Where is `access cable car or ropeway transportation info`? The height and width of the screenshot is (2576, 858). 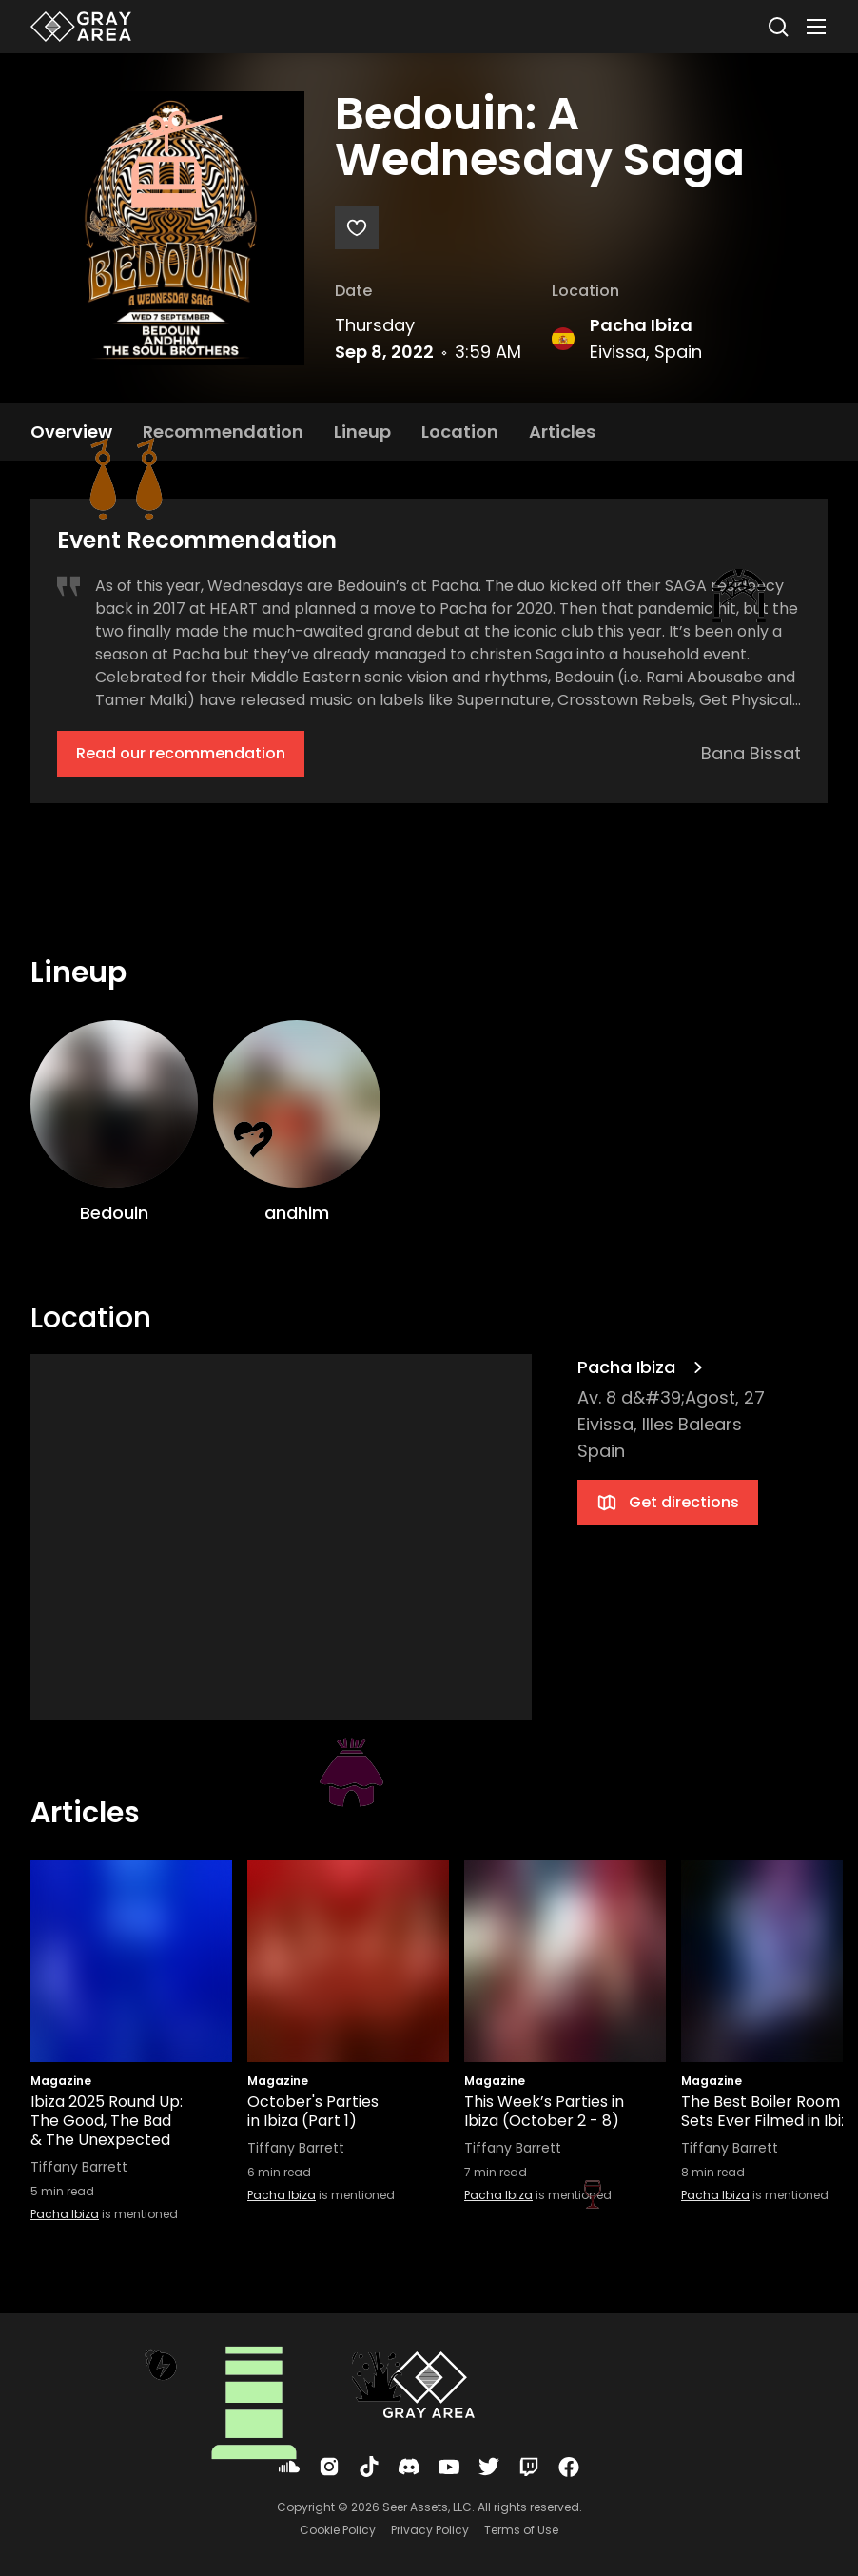
access cable car or ropeway transportation info is located at coordinates (166, 166).